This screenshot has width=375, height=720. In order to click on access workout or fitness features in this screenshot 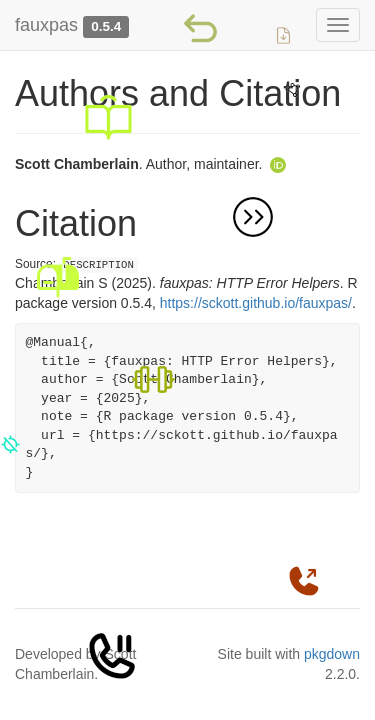, I will do `click(153, 379)`.